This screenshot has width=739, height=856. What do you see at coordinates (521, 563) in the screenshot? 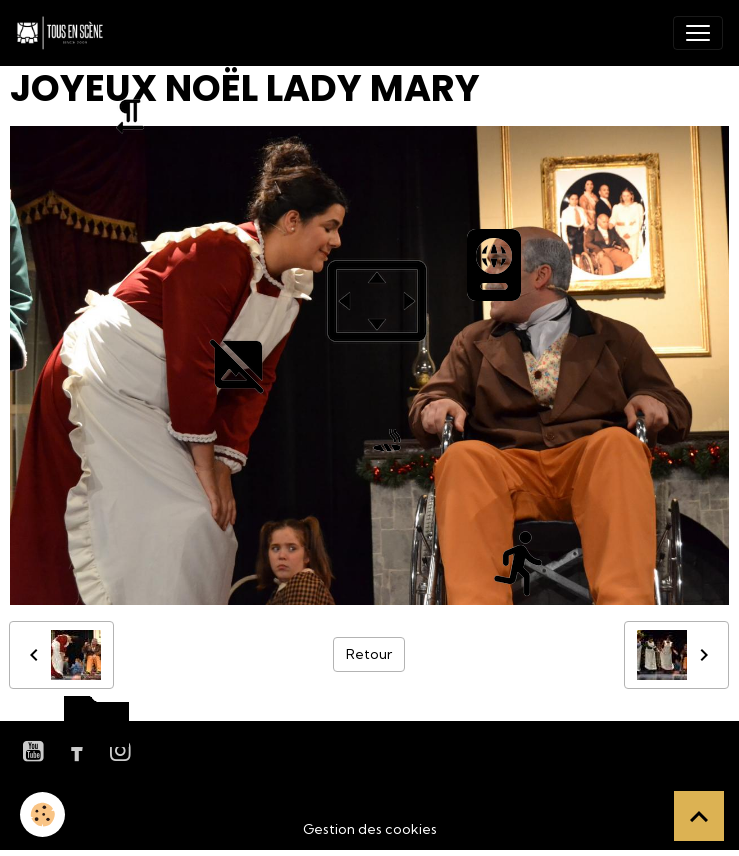
I see `access walking or running directions` at bounding box center [521, 563].